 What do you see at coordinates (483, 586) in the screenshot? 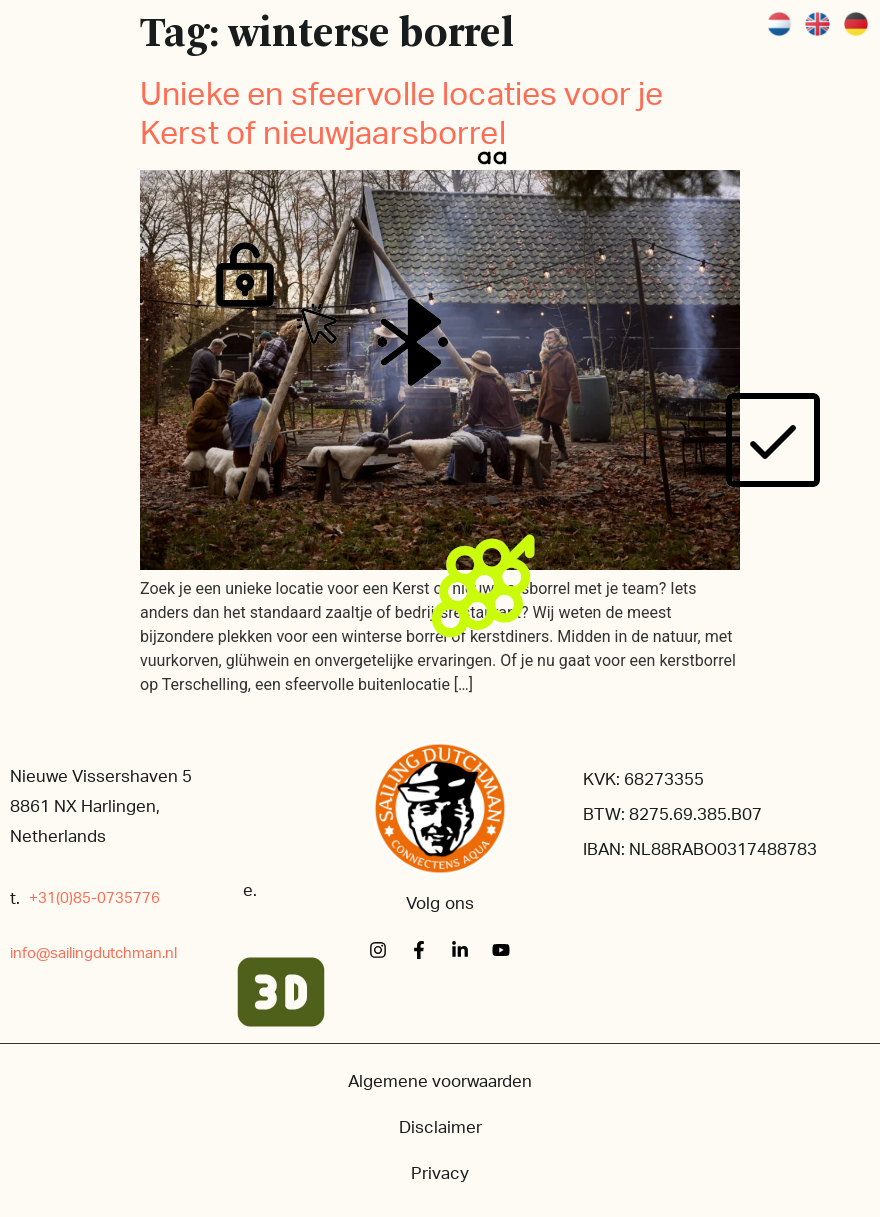
I see `indicates grape or wine-related content` at bounding box center [483, 586].